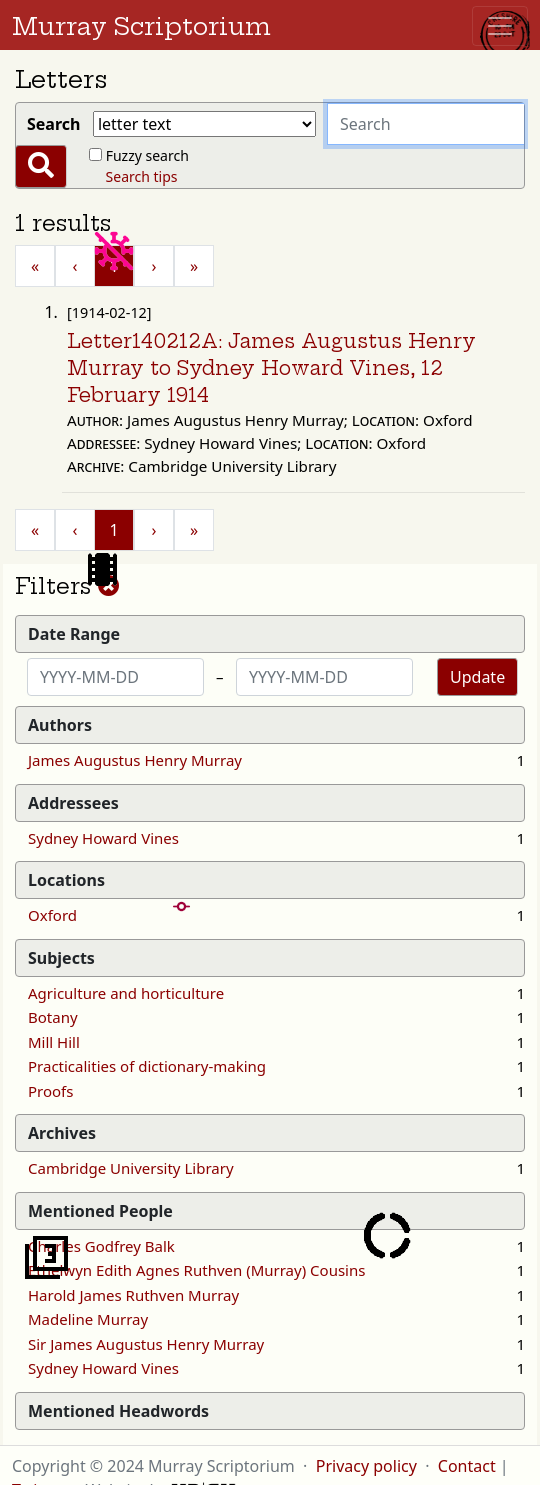  What do you see at coordinates (387, 1235) in the screenshot?
I see `loading or processing in progress` at bounding box center [387, 1235].